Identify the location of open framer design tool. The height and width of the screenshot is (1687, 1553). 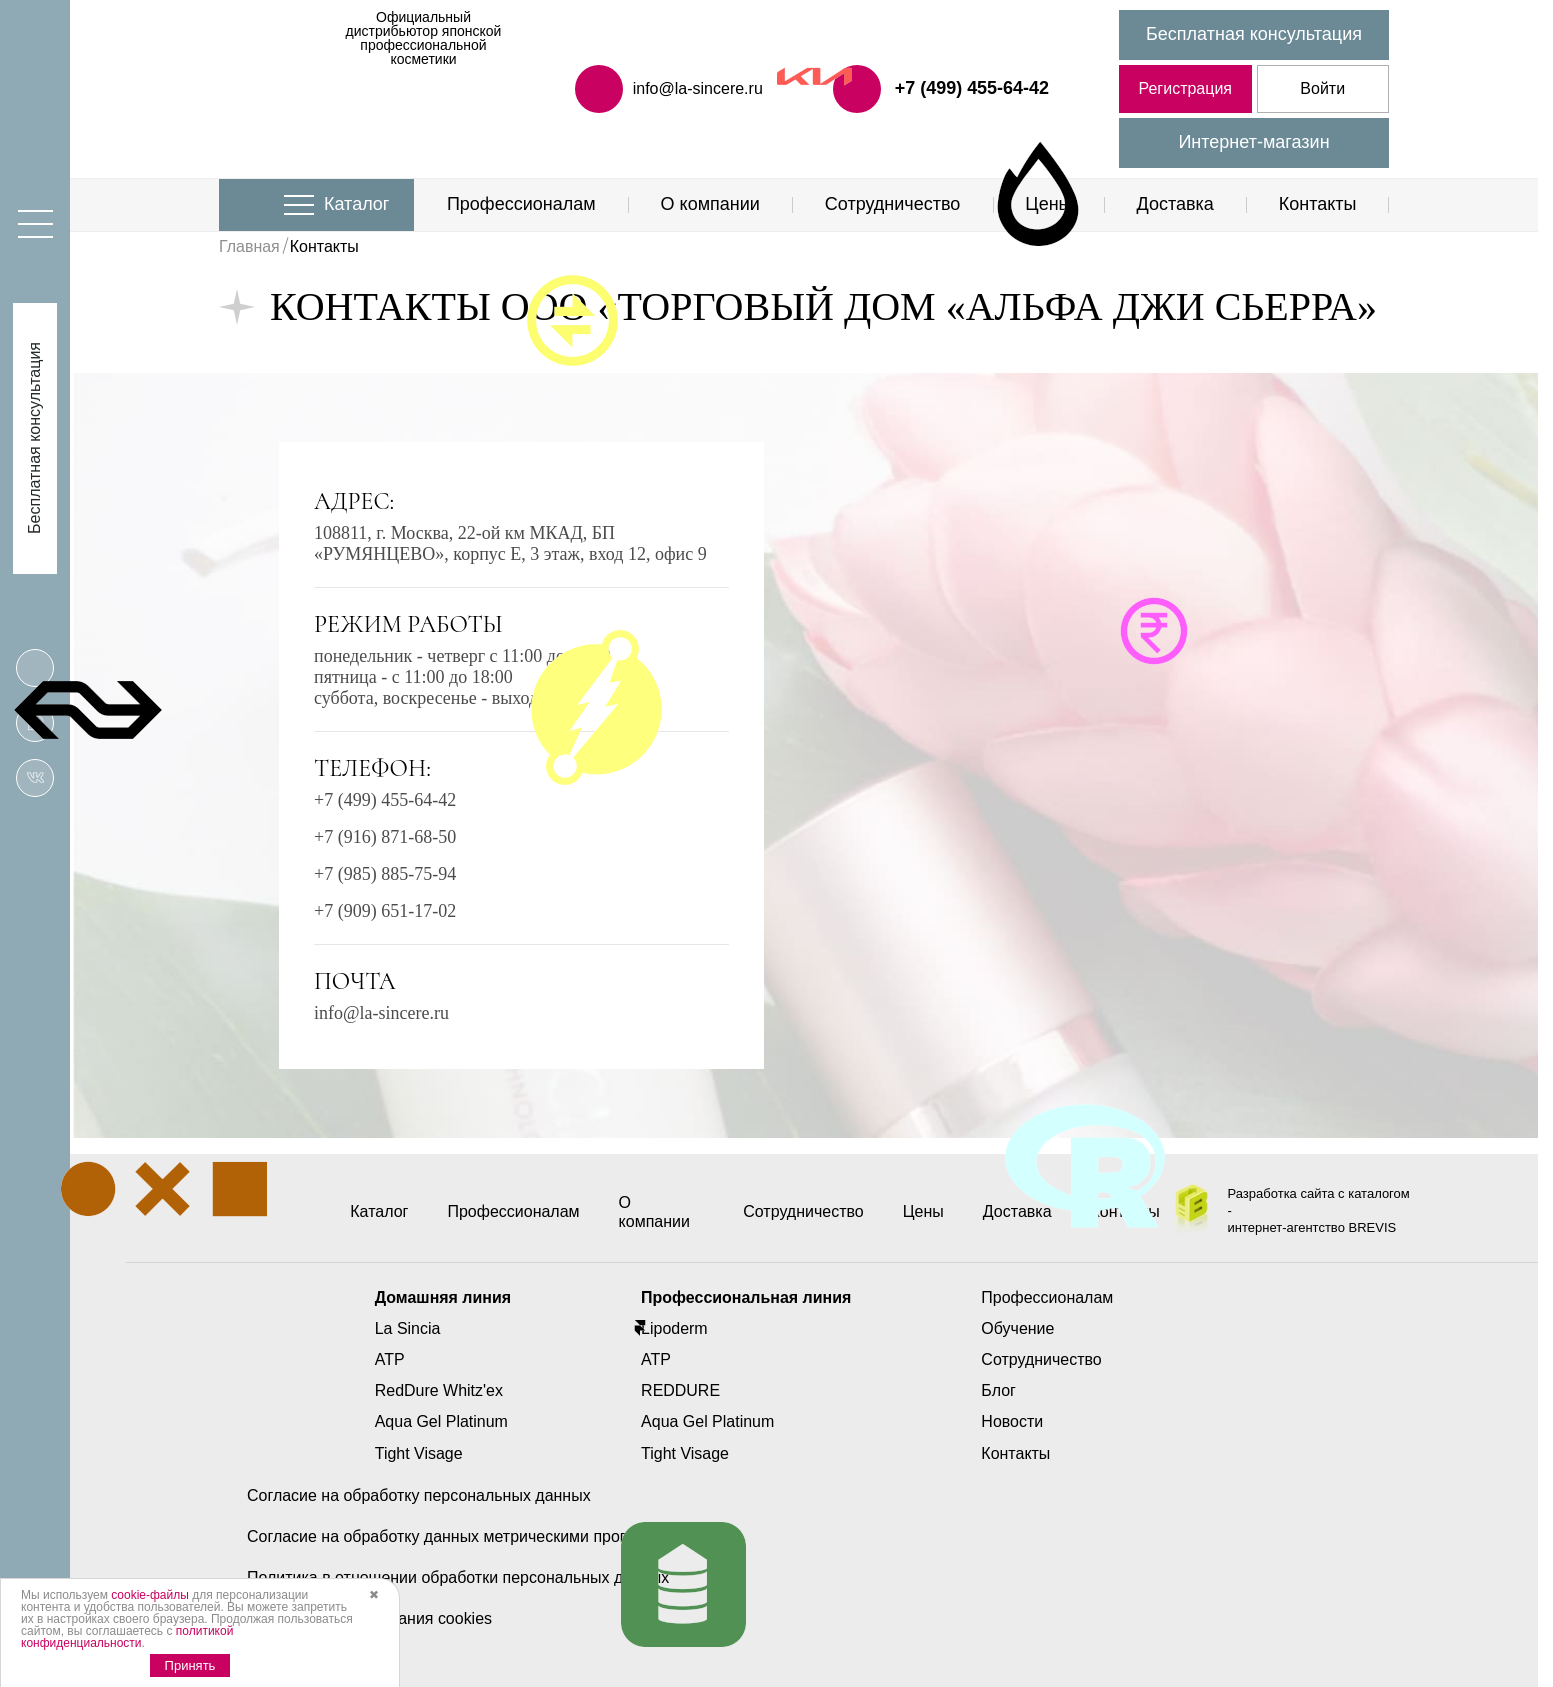
(640, 1328).